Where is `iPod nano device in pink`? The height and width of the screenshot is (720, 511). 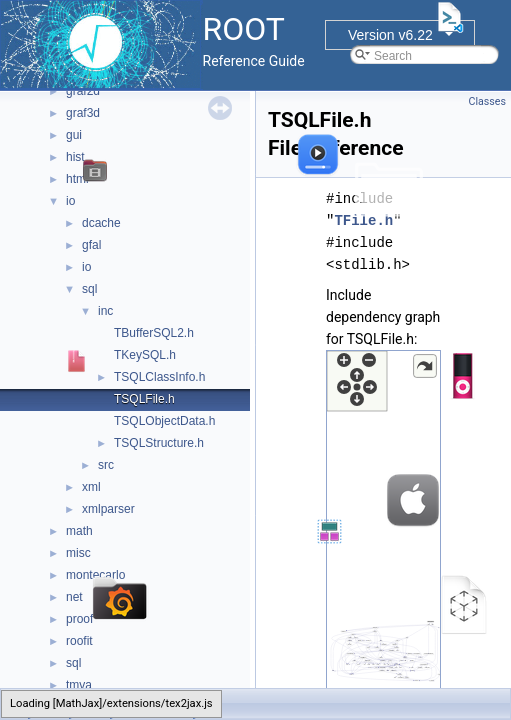 iPod nano device in pink is located at coordinates (462, 376).